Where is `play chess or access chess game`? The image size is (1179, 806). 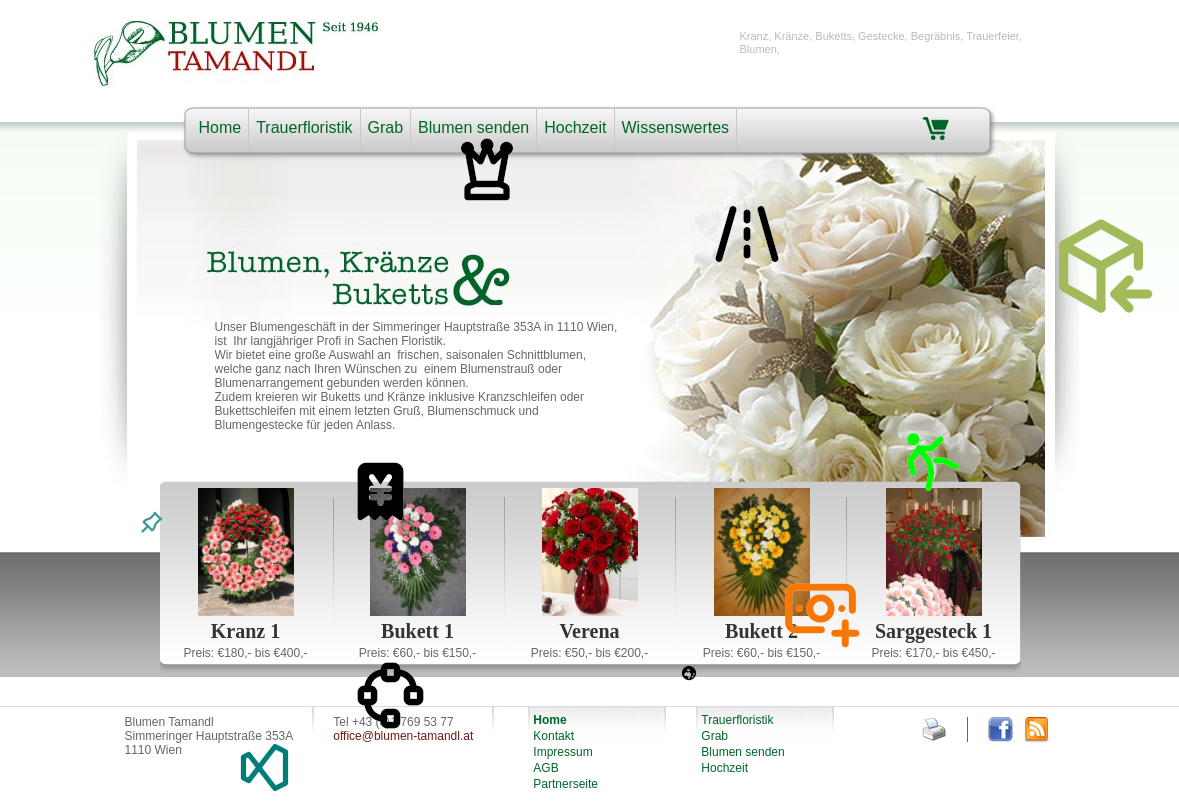 play chess or access chess game is located at coordinates (487, 171).